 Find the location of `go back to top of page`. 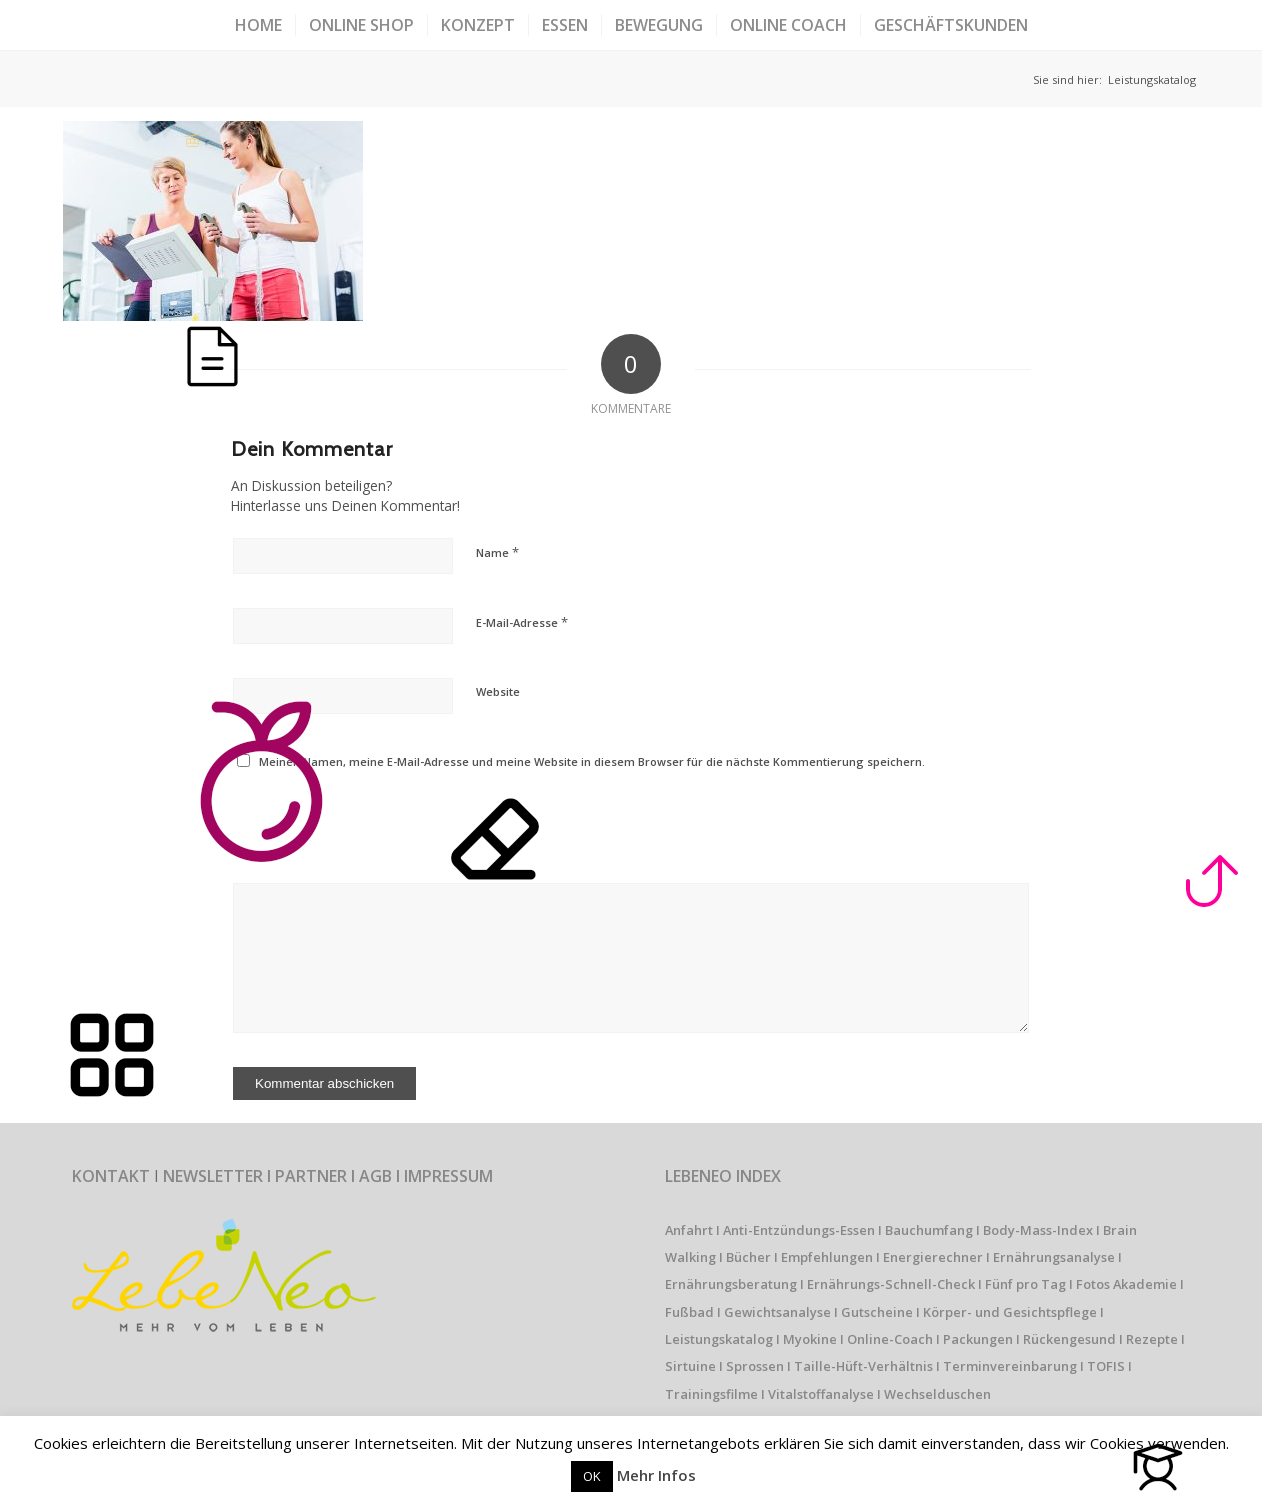

go back to top of page is located at coordinates (1212, 881).